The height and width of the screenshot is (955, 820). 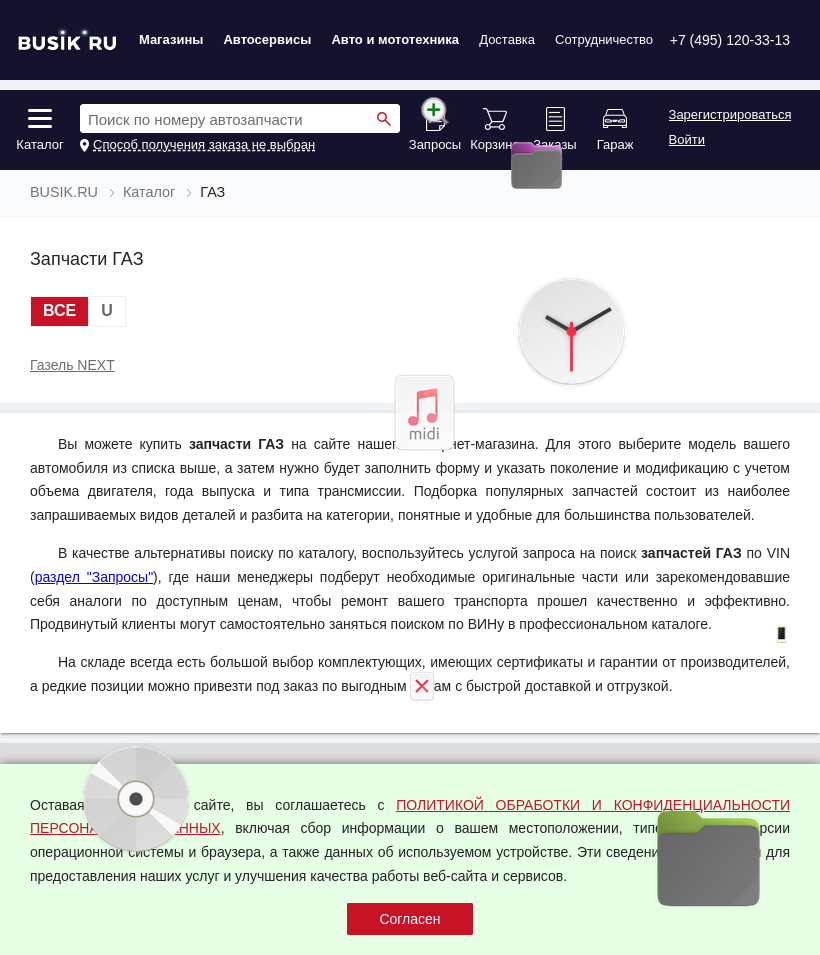 What do you see at coordinates (422, 686) in the screenshot?
I see `a broken or invalid symbolic link file` at bounding box center [422, 686].